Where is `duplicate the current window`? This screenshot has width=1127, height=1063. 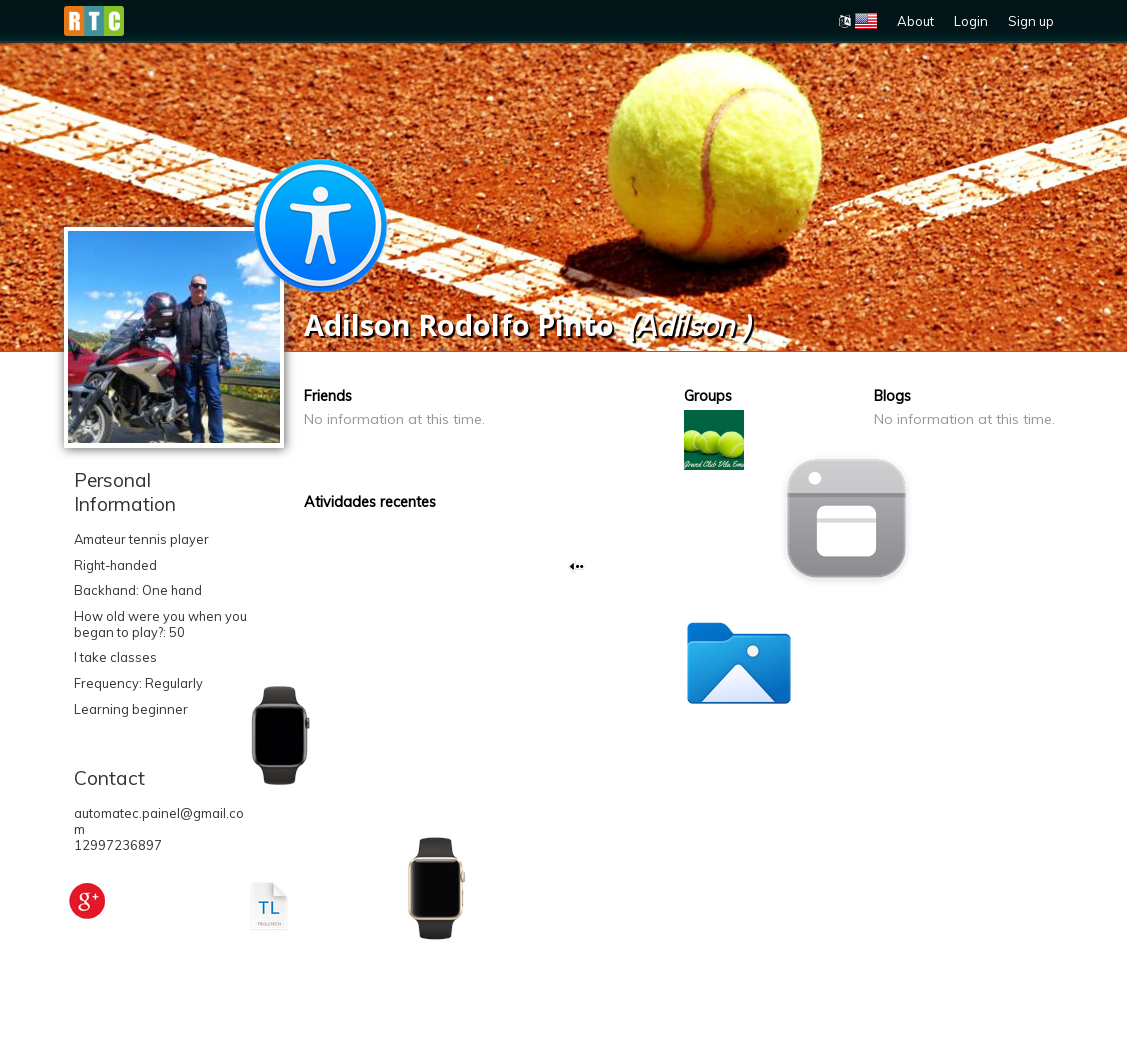 duplicate the current window is located at coordinates (846, 520).